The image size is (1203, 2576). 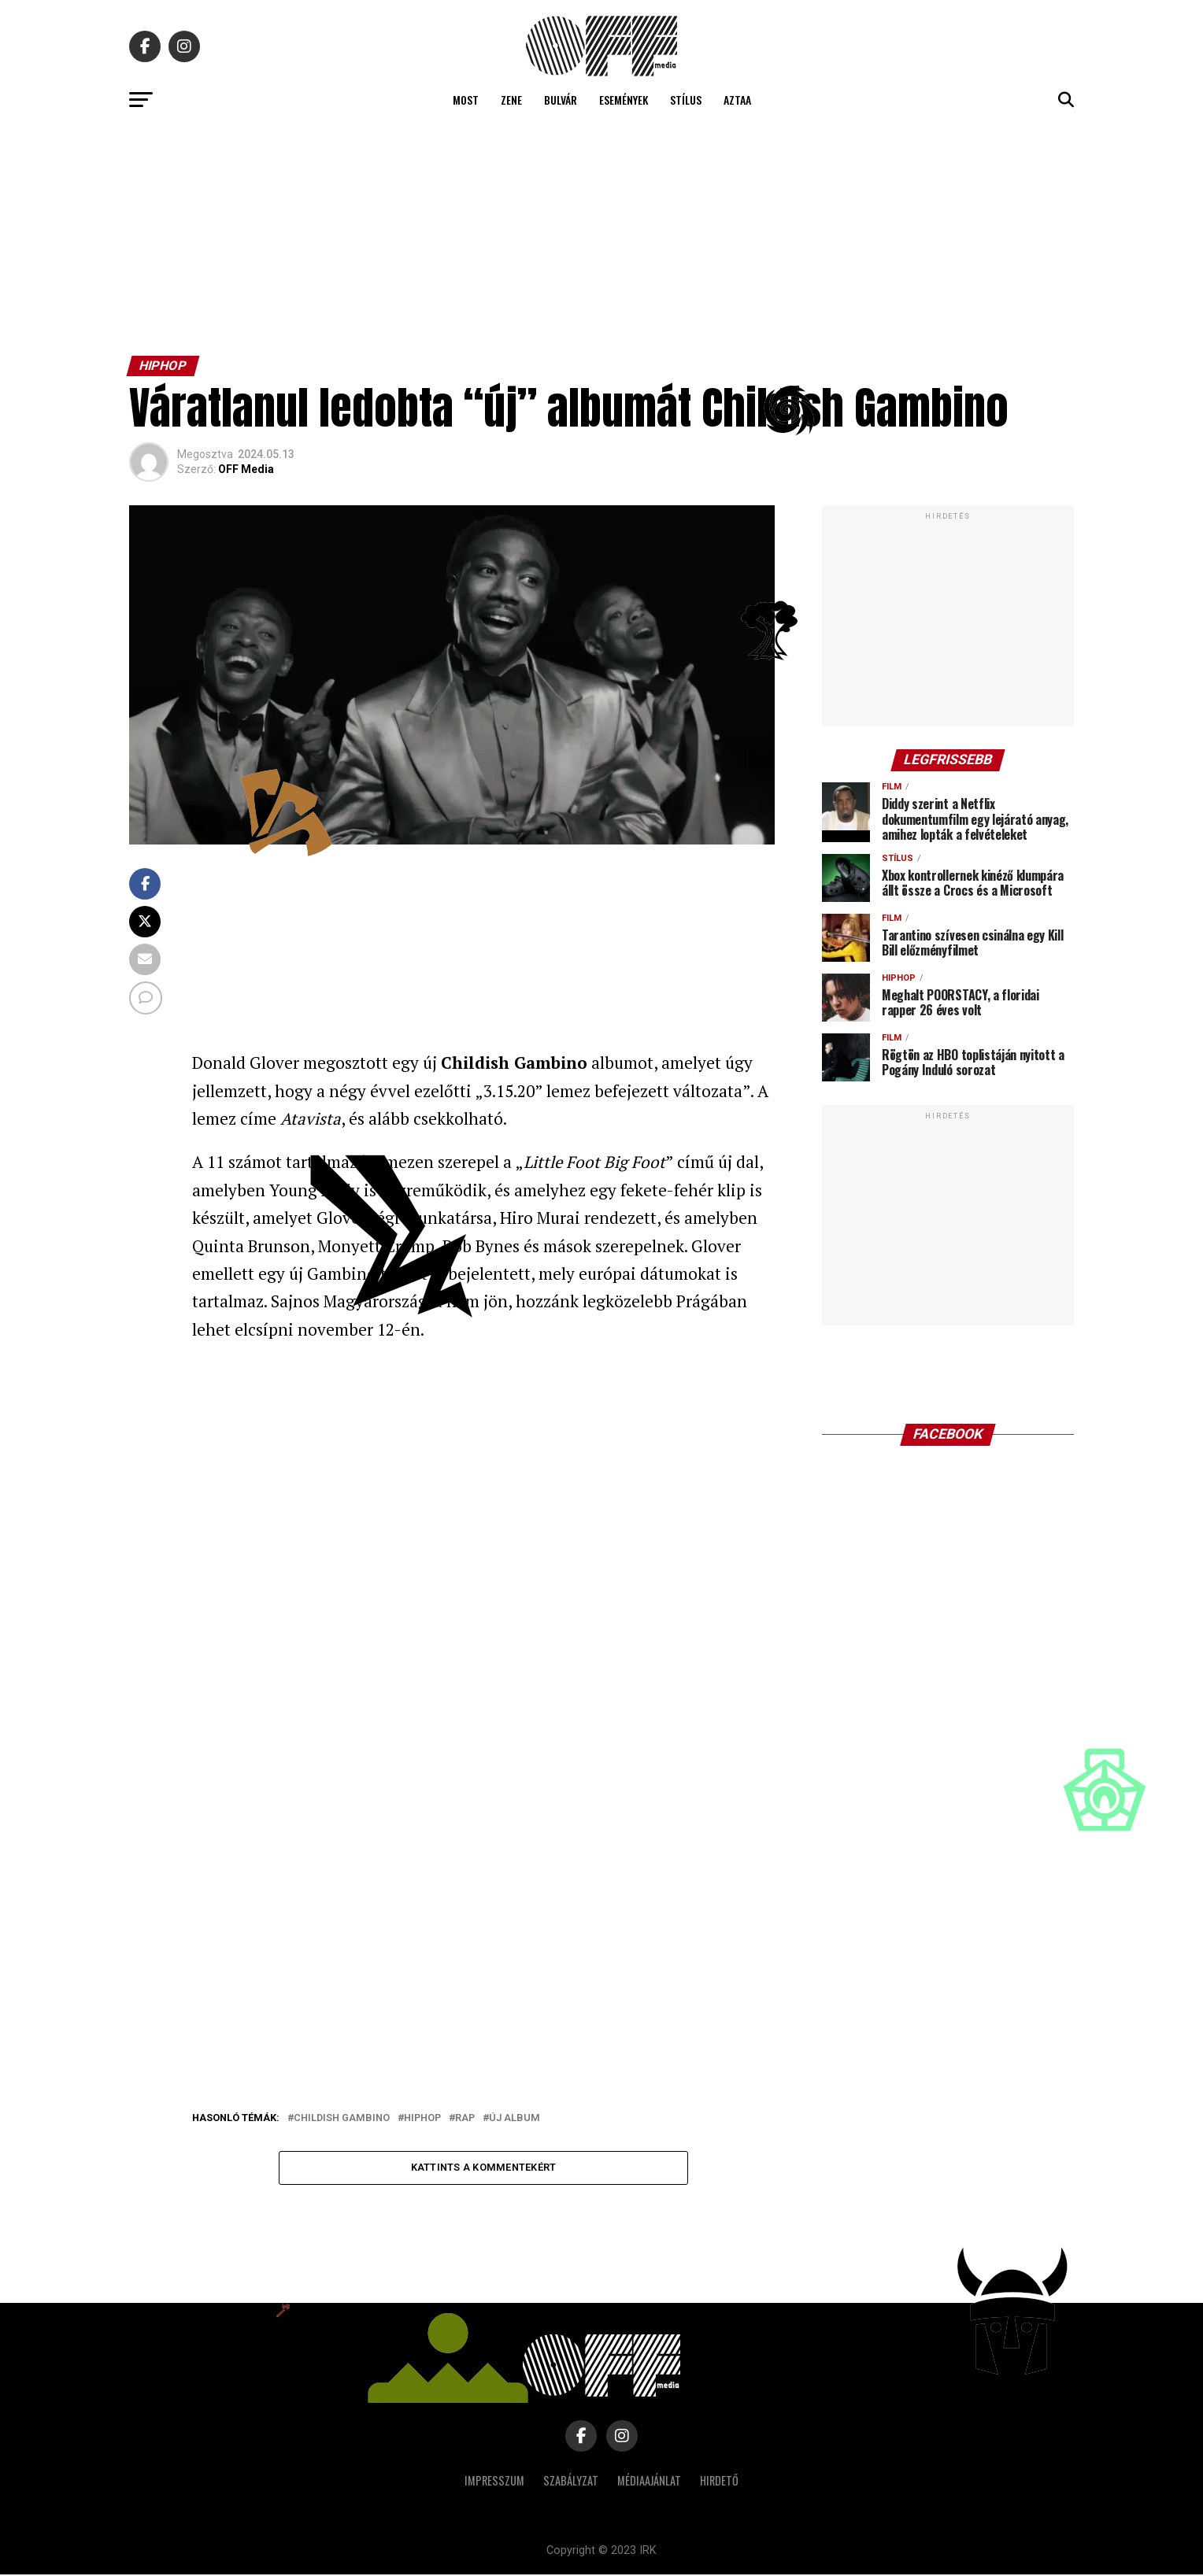 I want to click on activate focus mode or concentration boost, so click(x=391, y=1236).